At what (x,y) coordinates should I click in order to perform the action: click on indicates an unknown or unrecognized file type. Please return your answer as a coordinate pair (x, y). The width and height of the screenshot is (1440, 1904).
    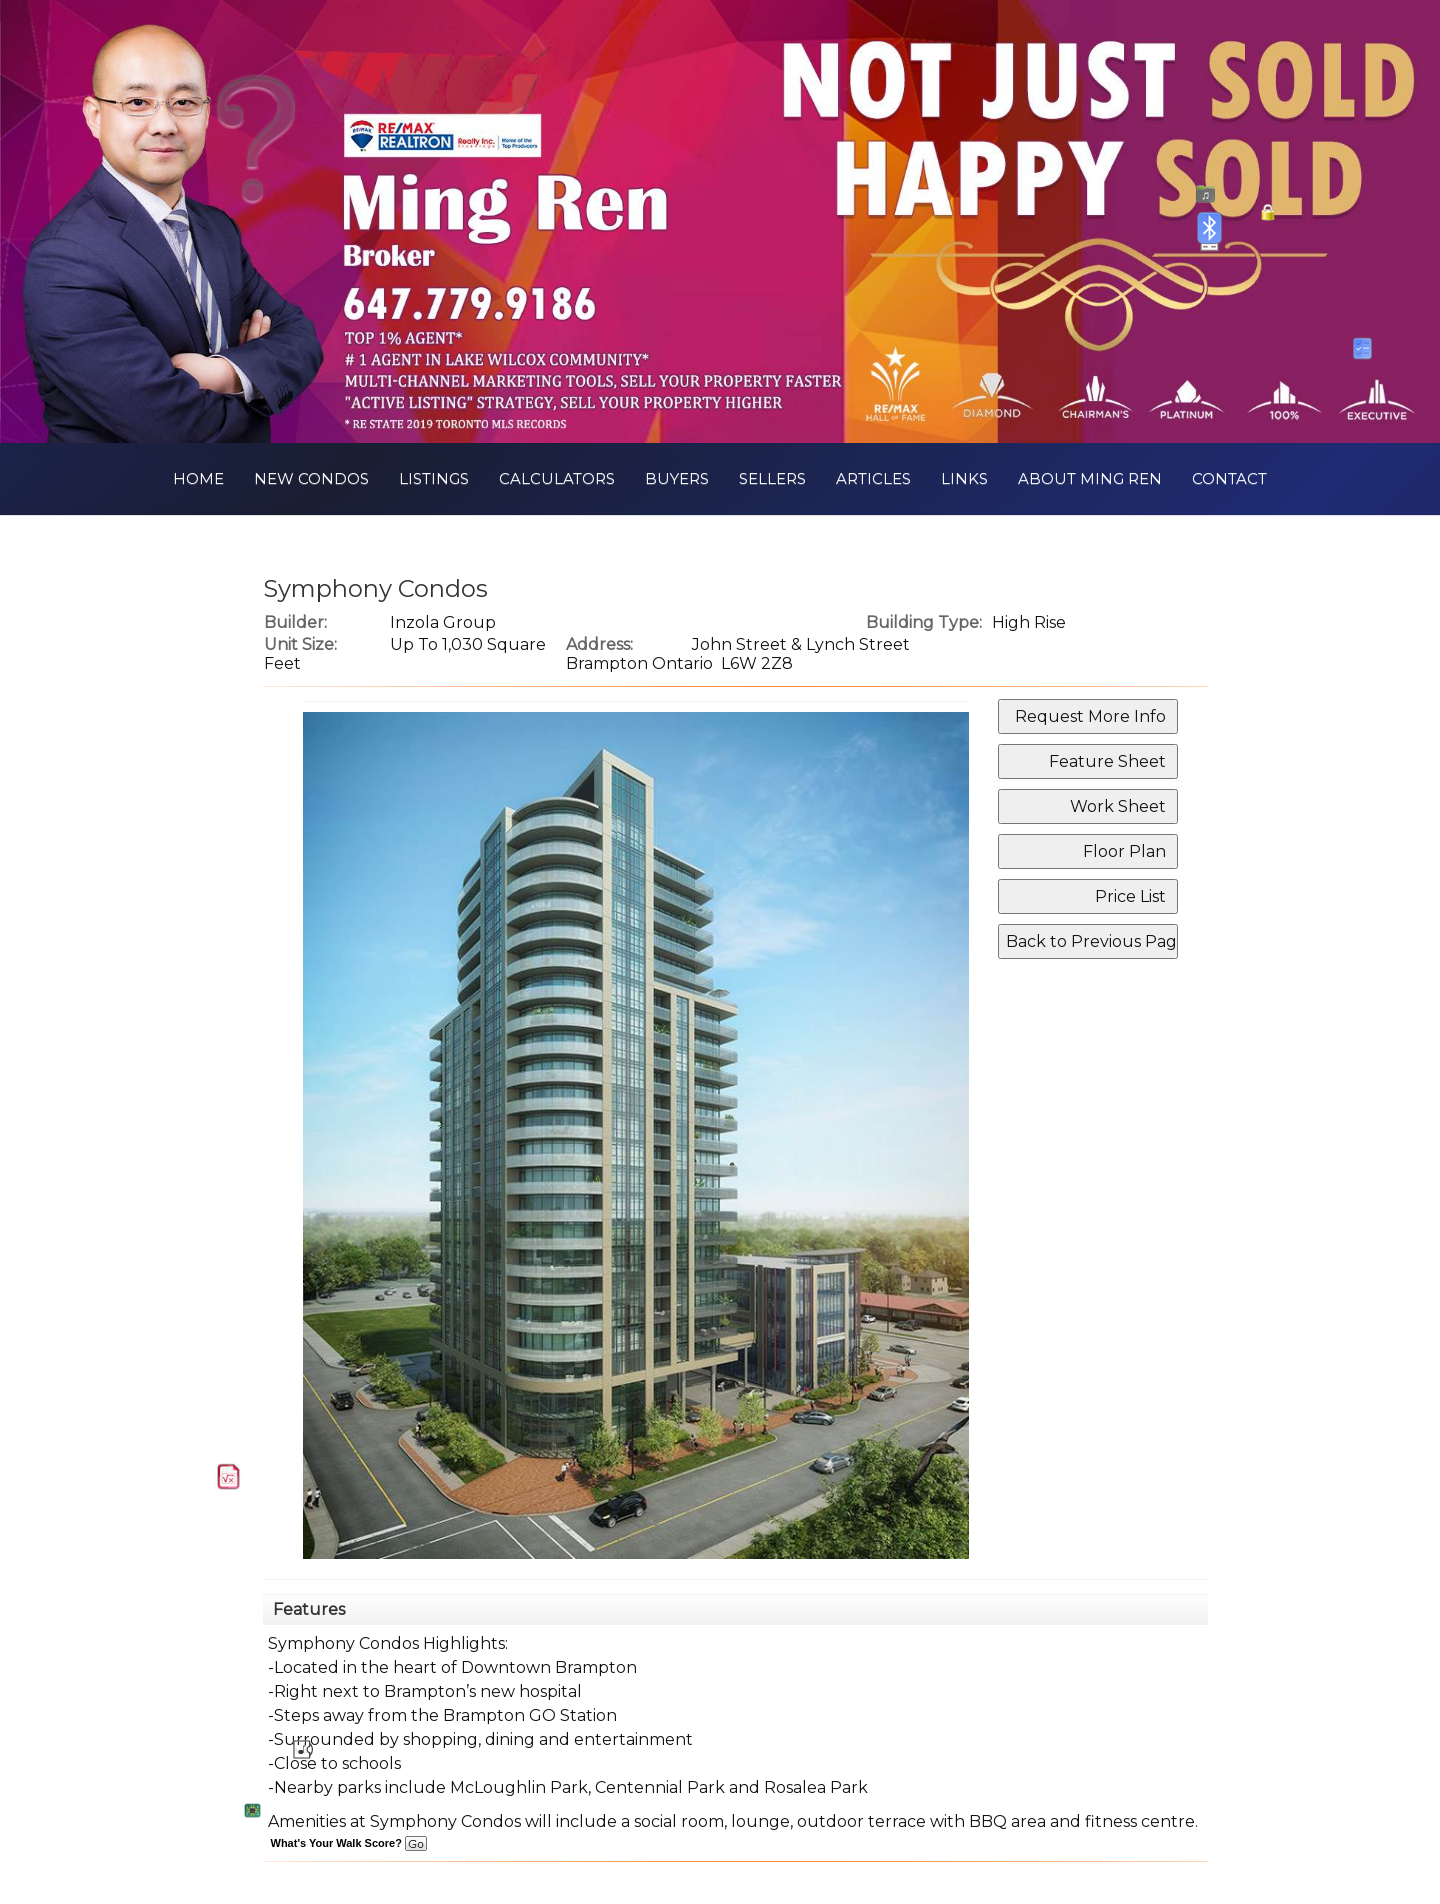
    Looking at the image, I should click on (256, 140).